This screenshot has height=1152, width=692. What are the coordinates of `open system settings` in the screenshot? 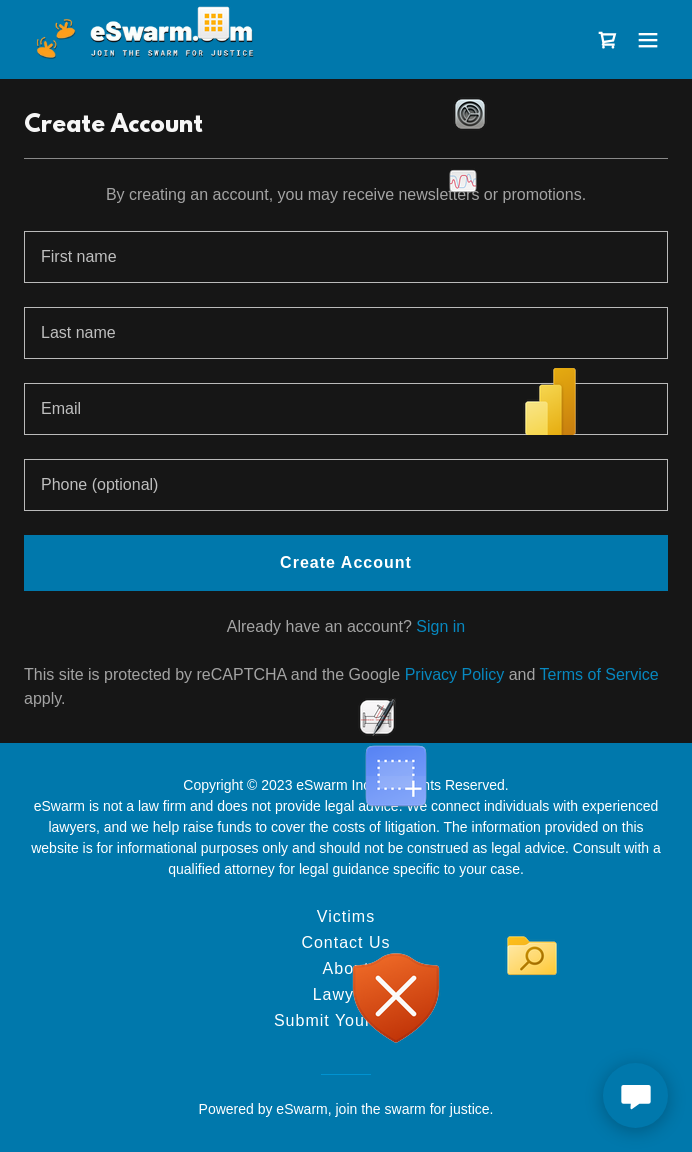 It's located at (470, 114).